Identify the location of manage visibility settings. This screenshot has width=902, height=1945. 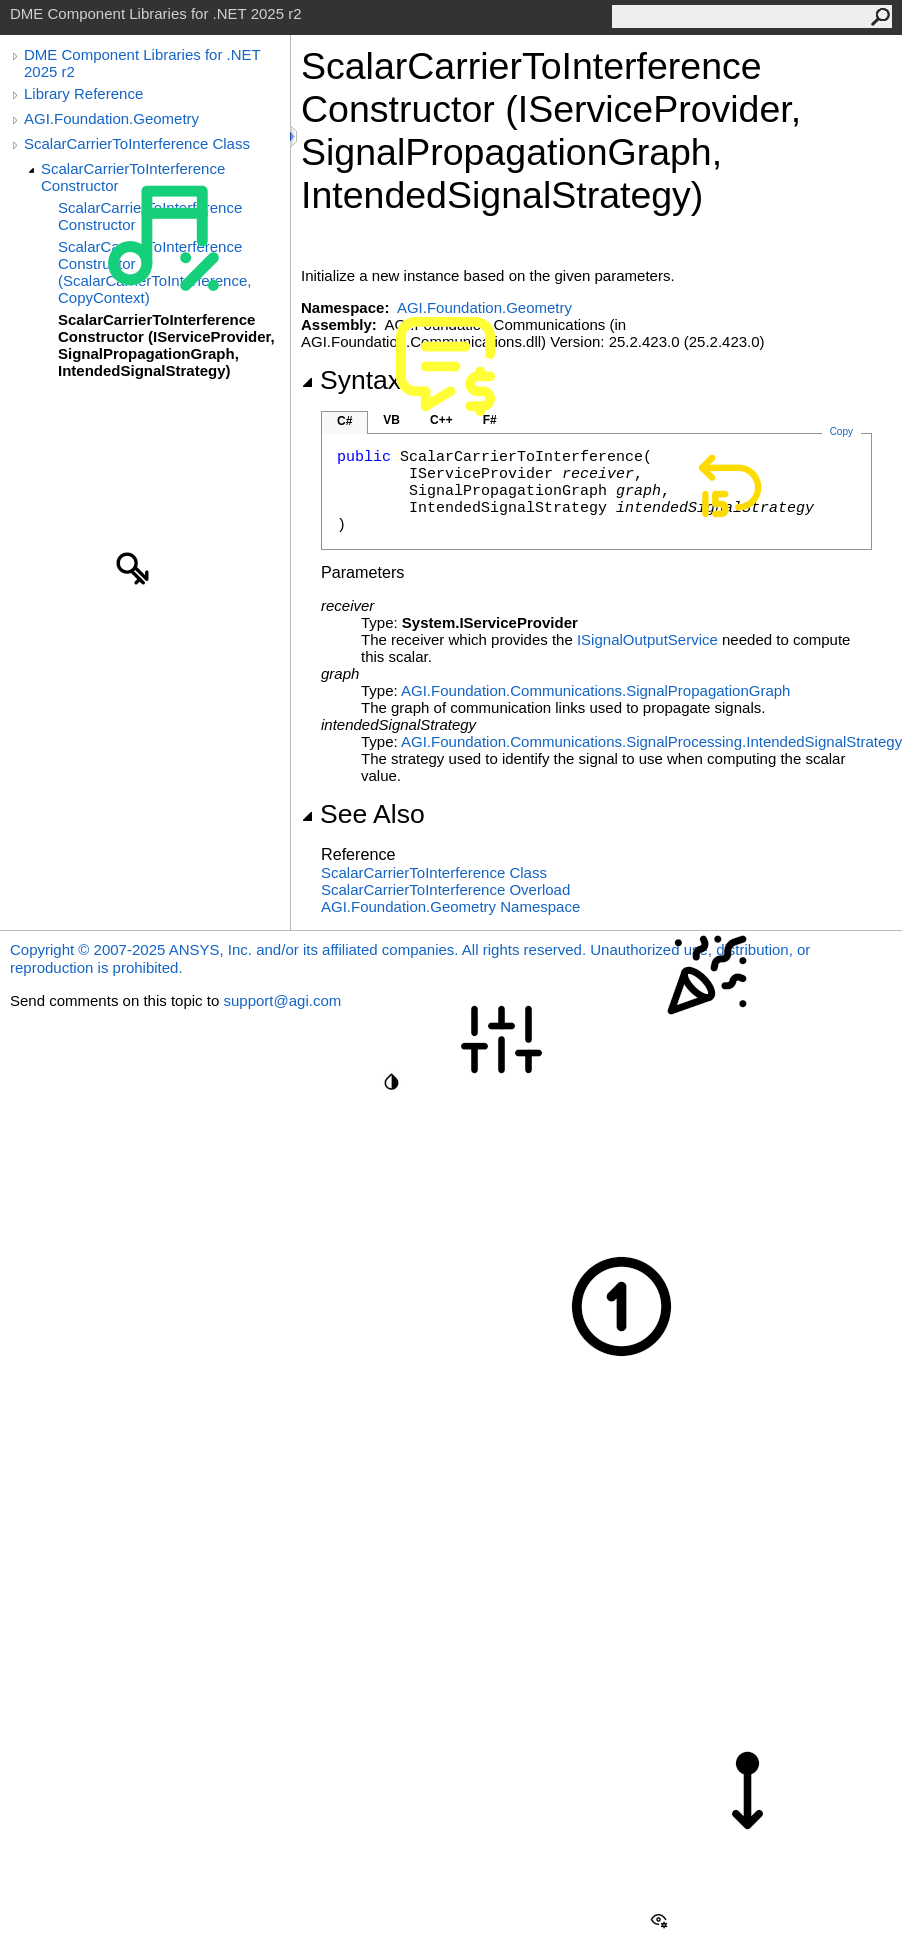
(658, 1919).